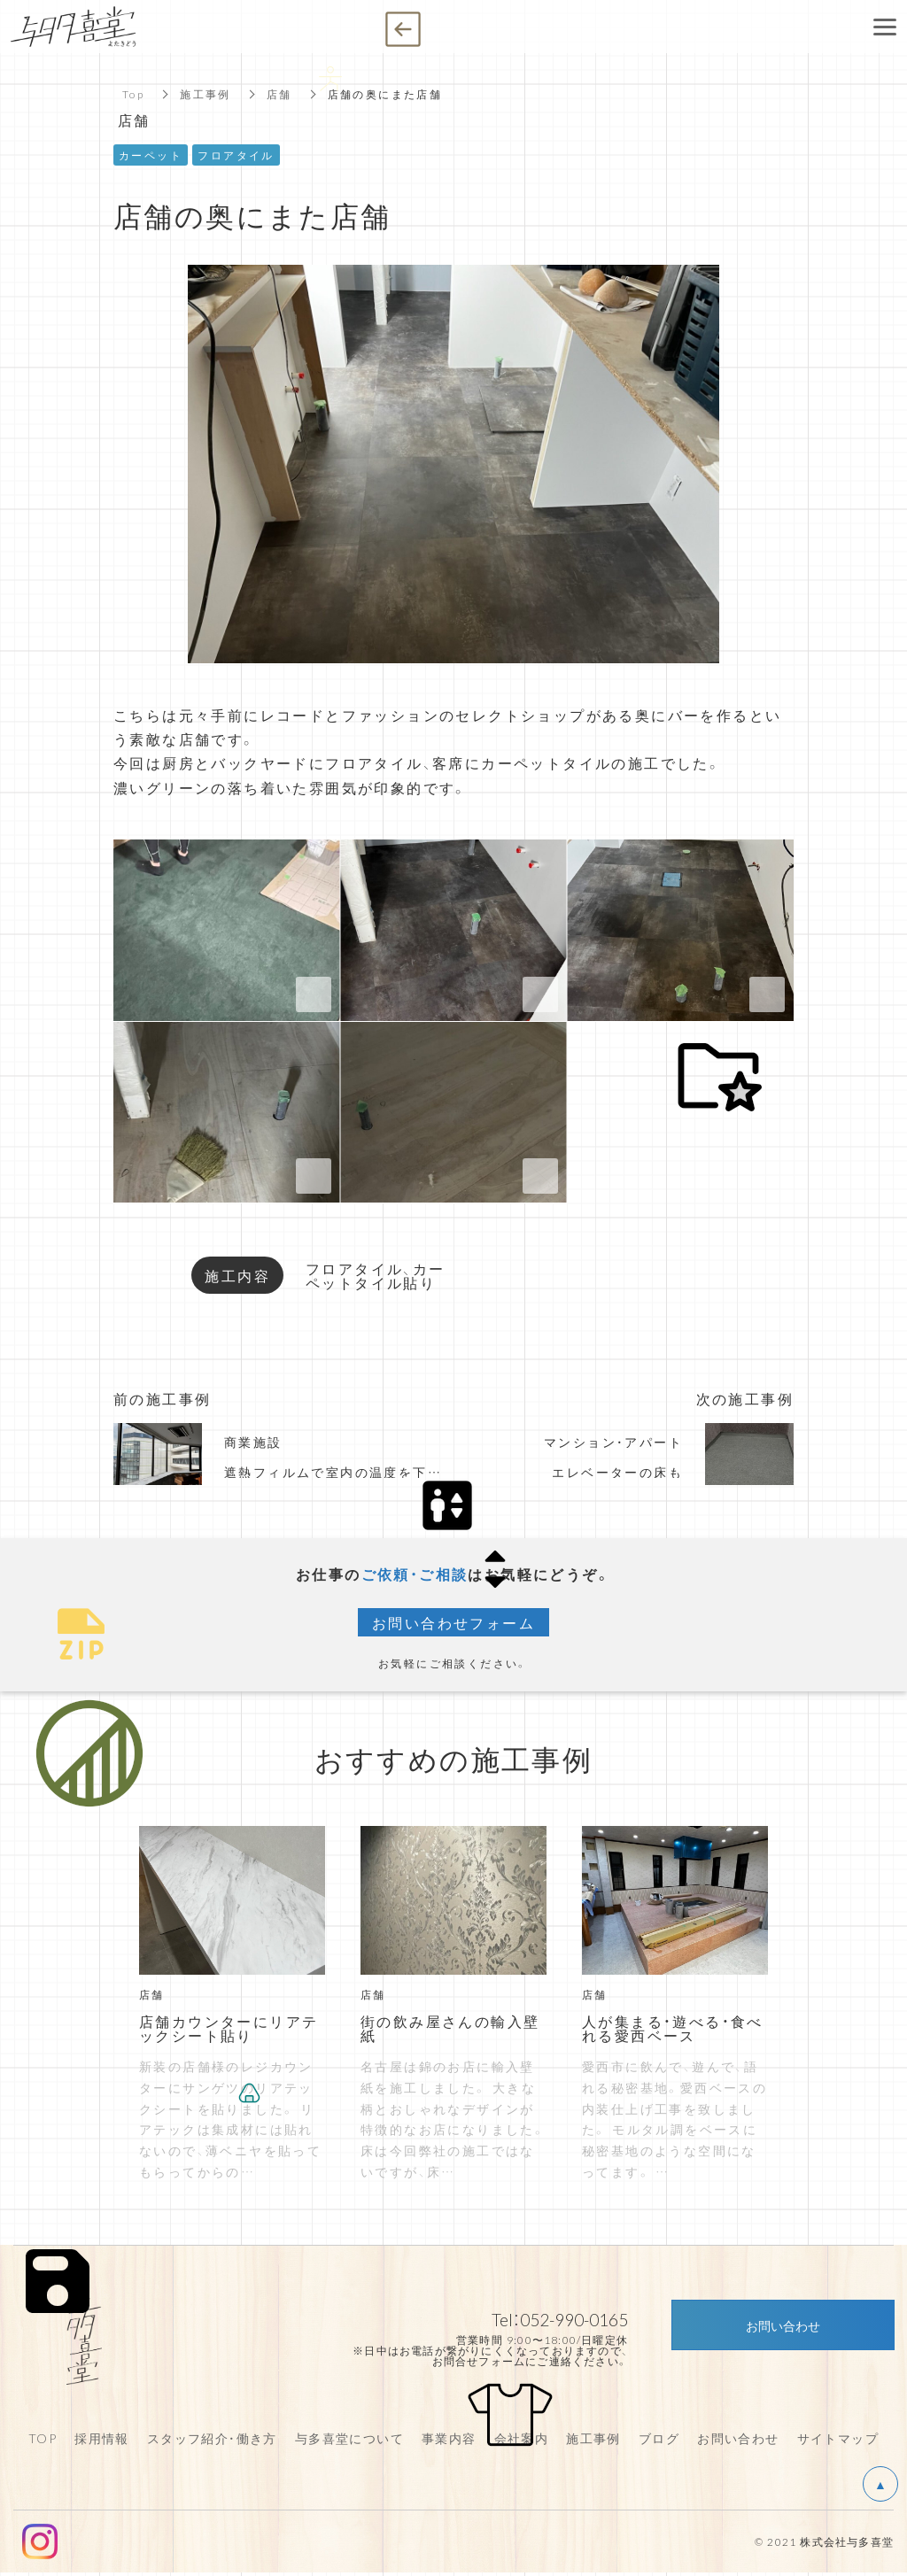 Image resolution: width=907 pixels, height=2576 pixels. What do you see at coordinates (718, 1074) in the screenshot?
I see `access your starred or favorite folders` at bounding box center [718, 1074].